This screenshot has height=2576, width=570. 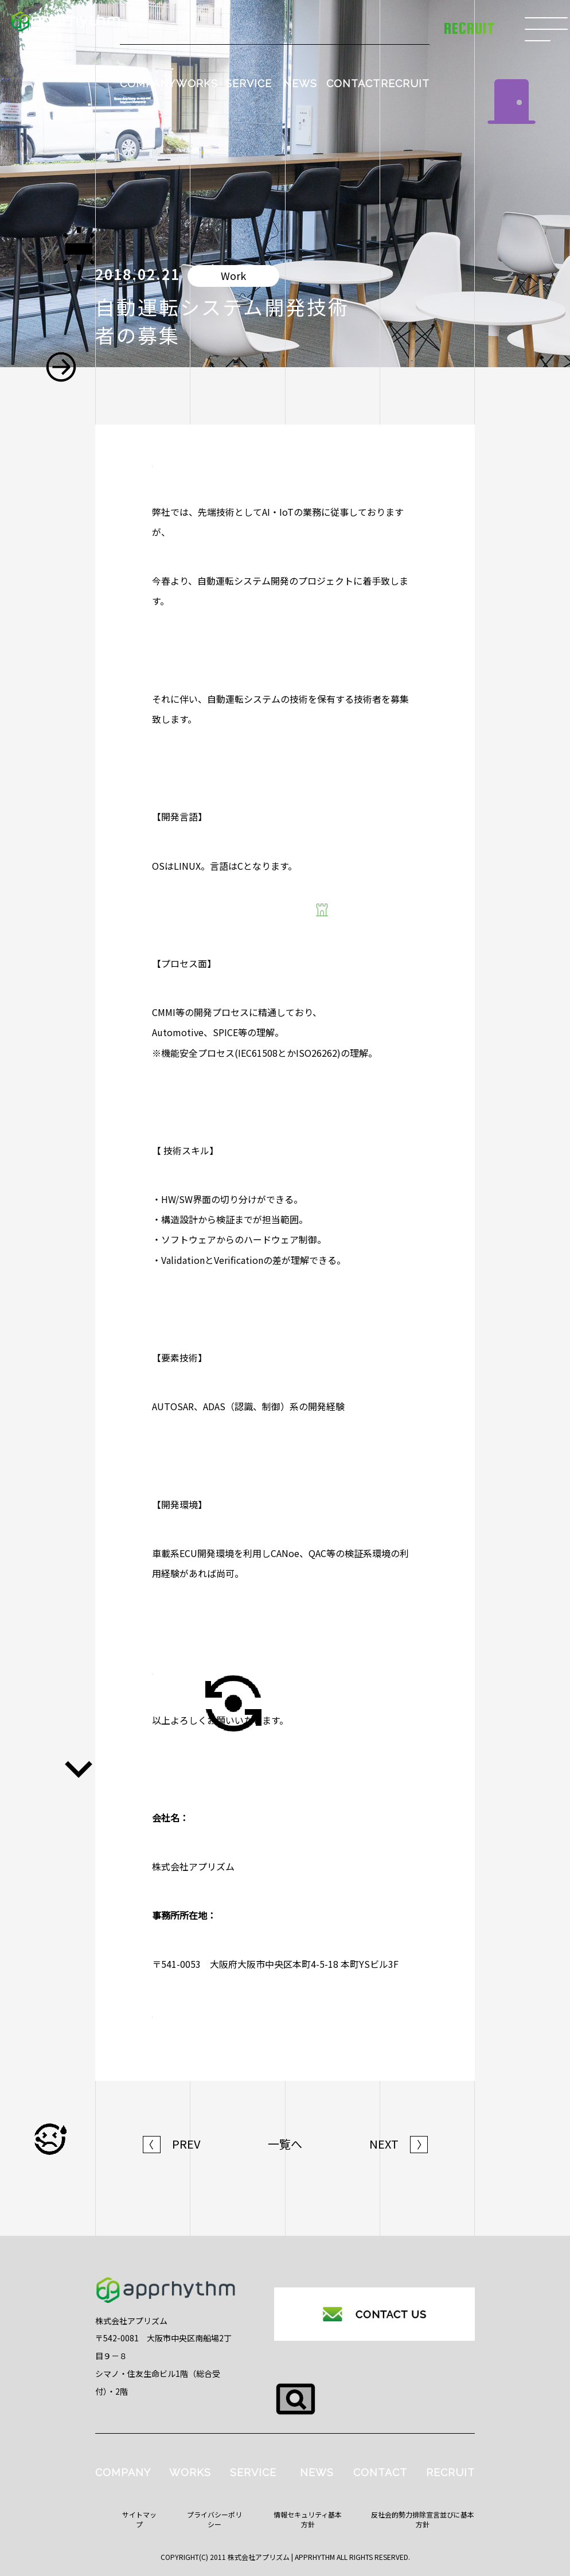 What do you see at coordinates (49, 2139) in the screenshot?
I see `report feeling unwell or sick` at bounding box center [49, 2139].